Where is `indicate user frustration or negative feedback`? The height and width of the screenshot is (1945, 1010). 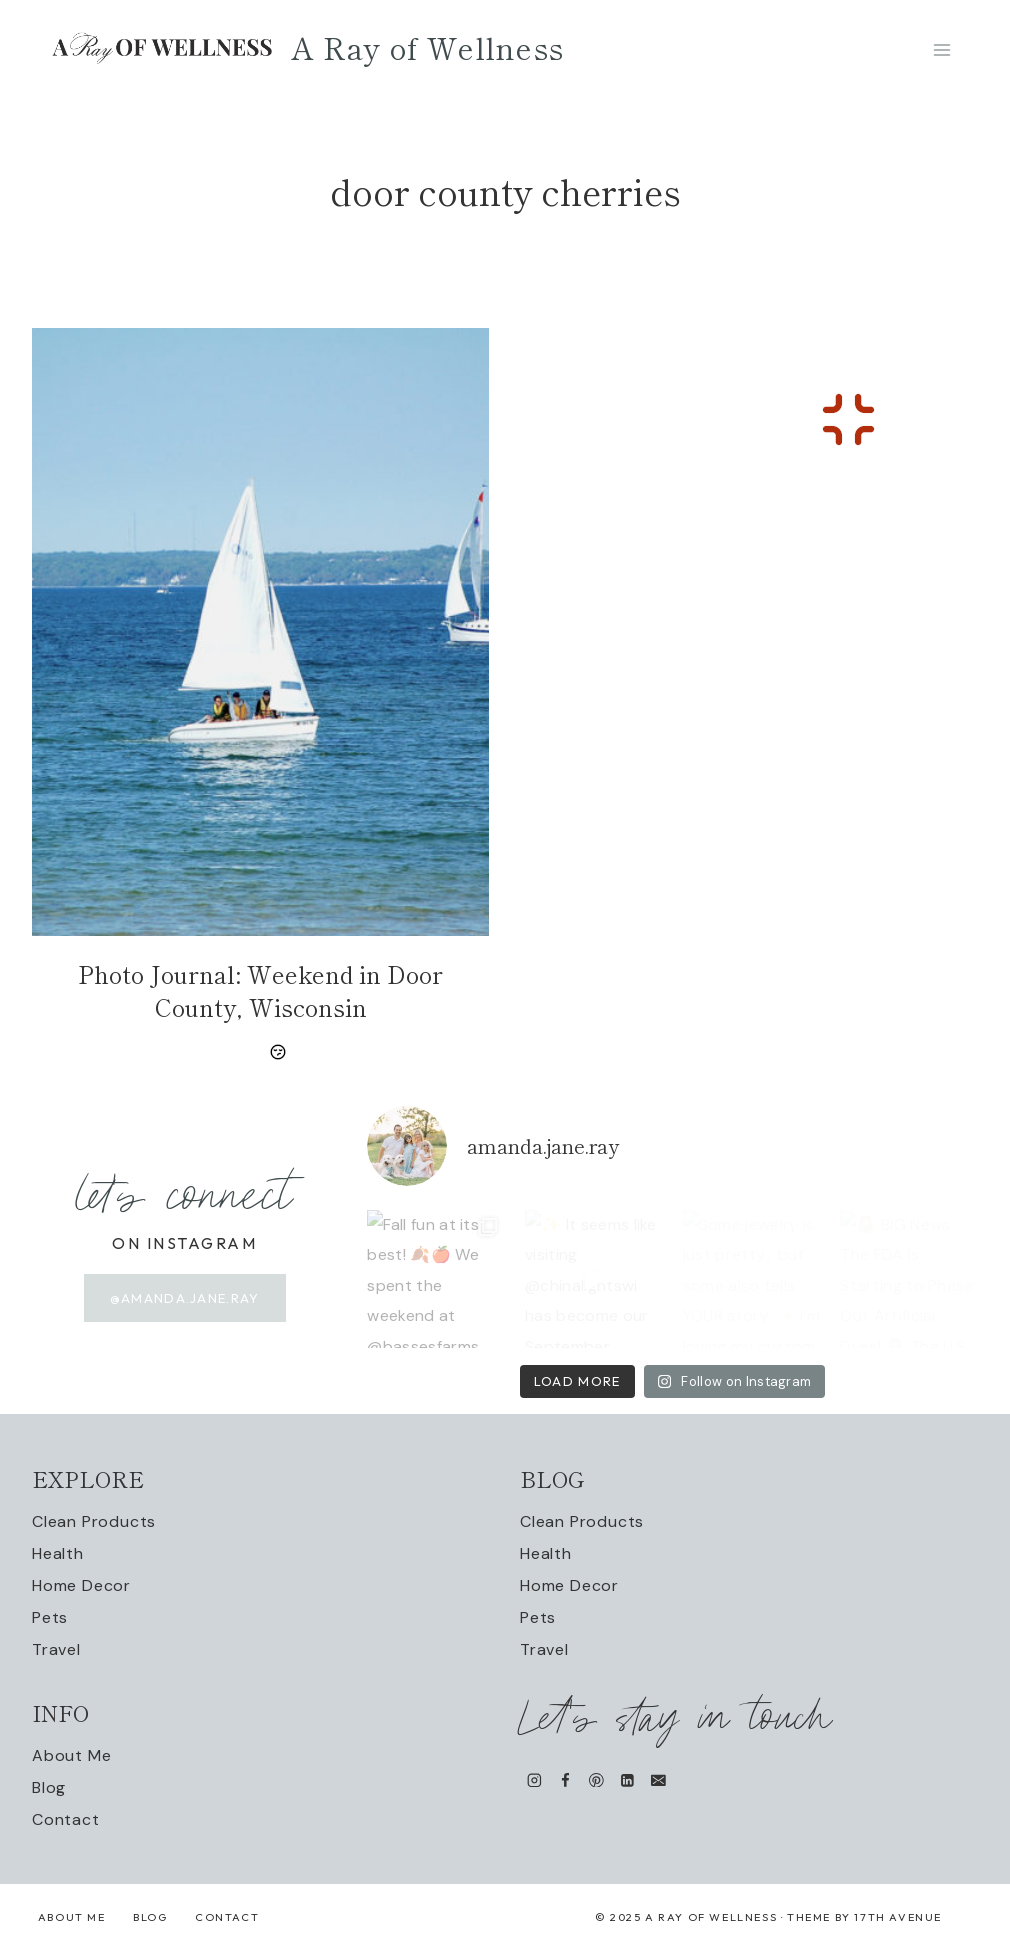 indicate user frustration or negative feedback is located at coordinates (278, 1052).